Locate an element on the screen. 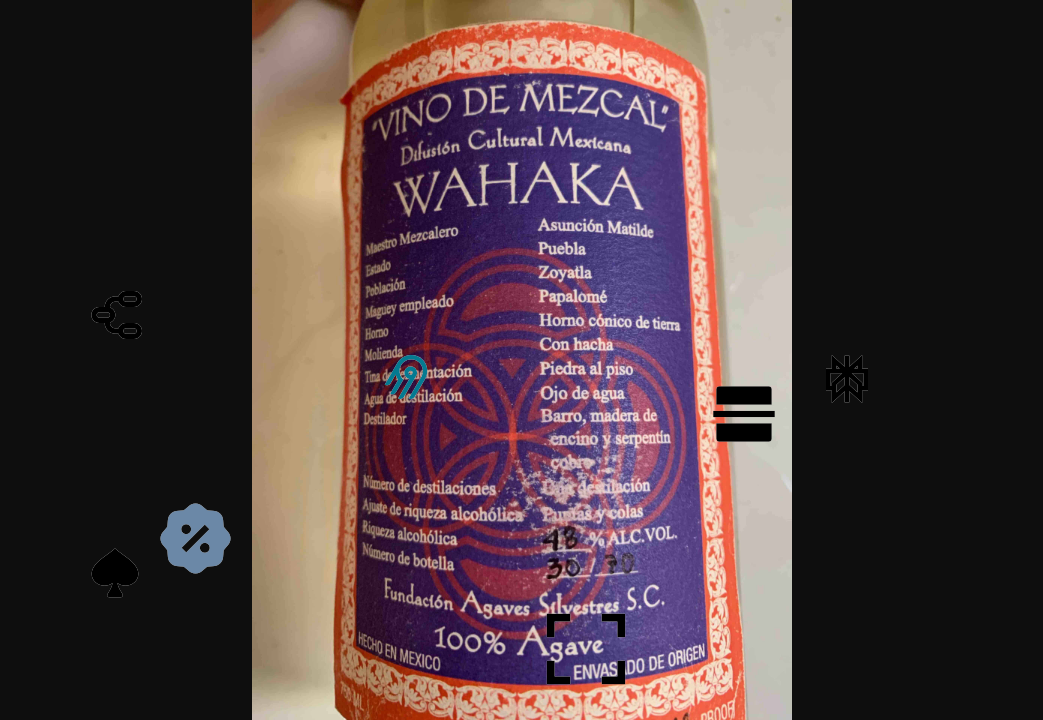 The image size is (1043, 720). create or view a mind map is located at coordinates (118, 315).